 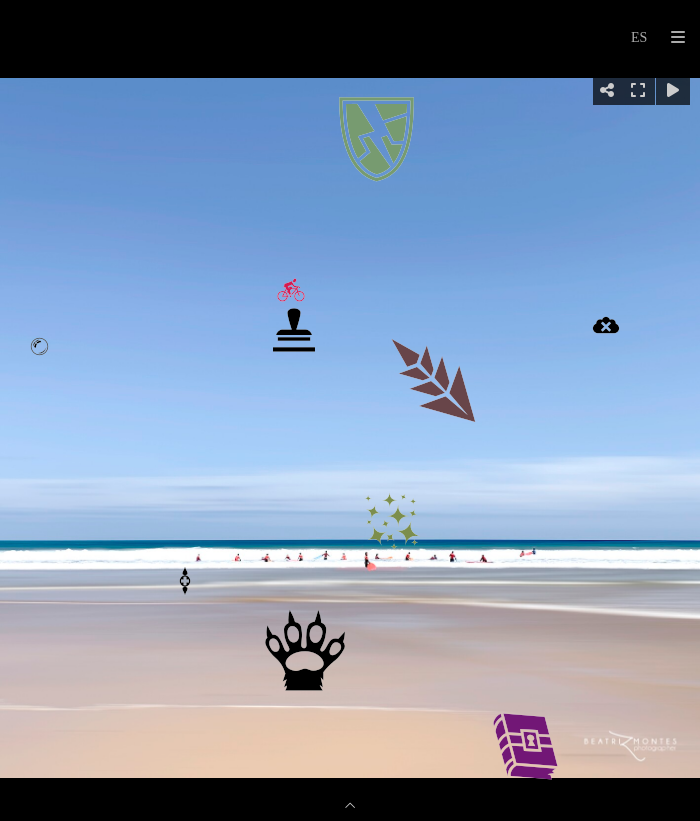 What do you see at coordinates (39, 346) in the screenshot?
I see `a collectible orb or power-up item` at bounding box center [39, 346].